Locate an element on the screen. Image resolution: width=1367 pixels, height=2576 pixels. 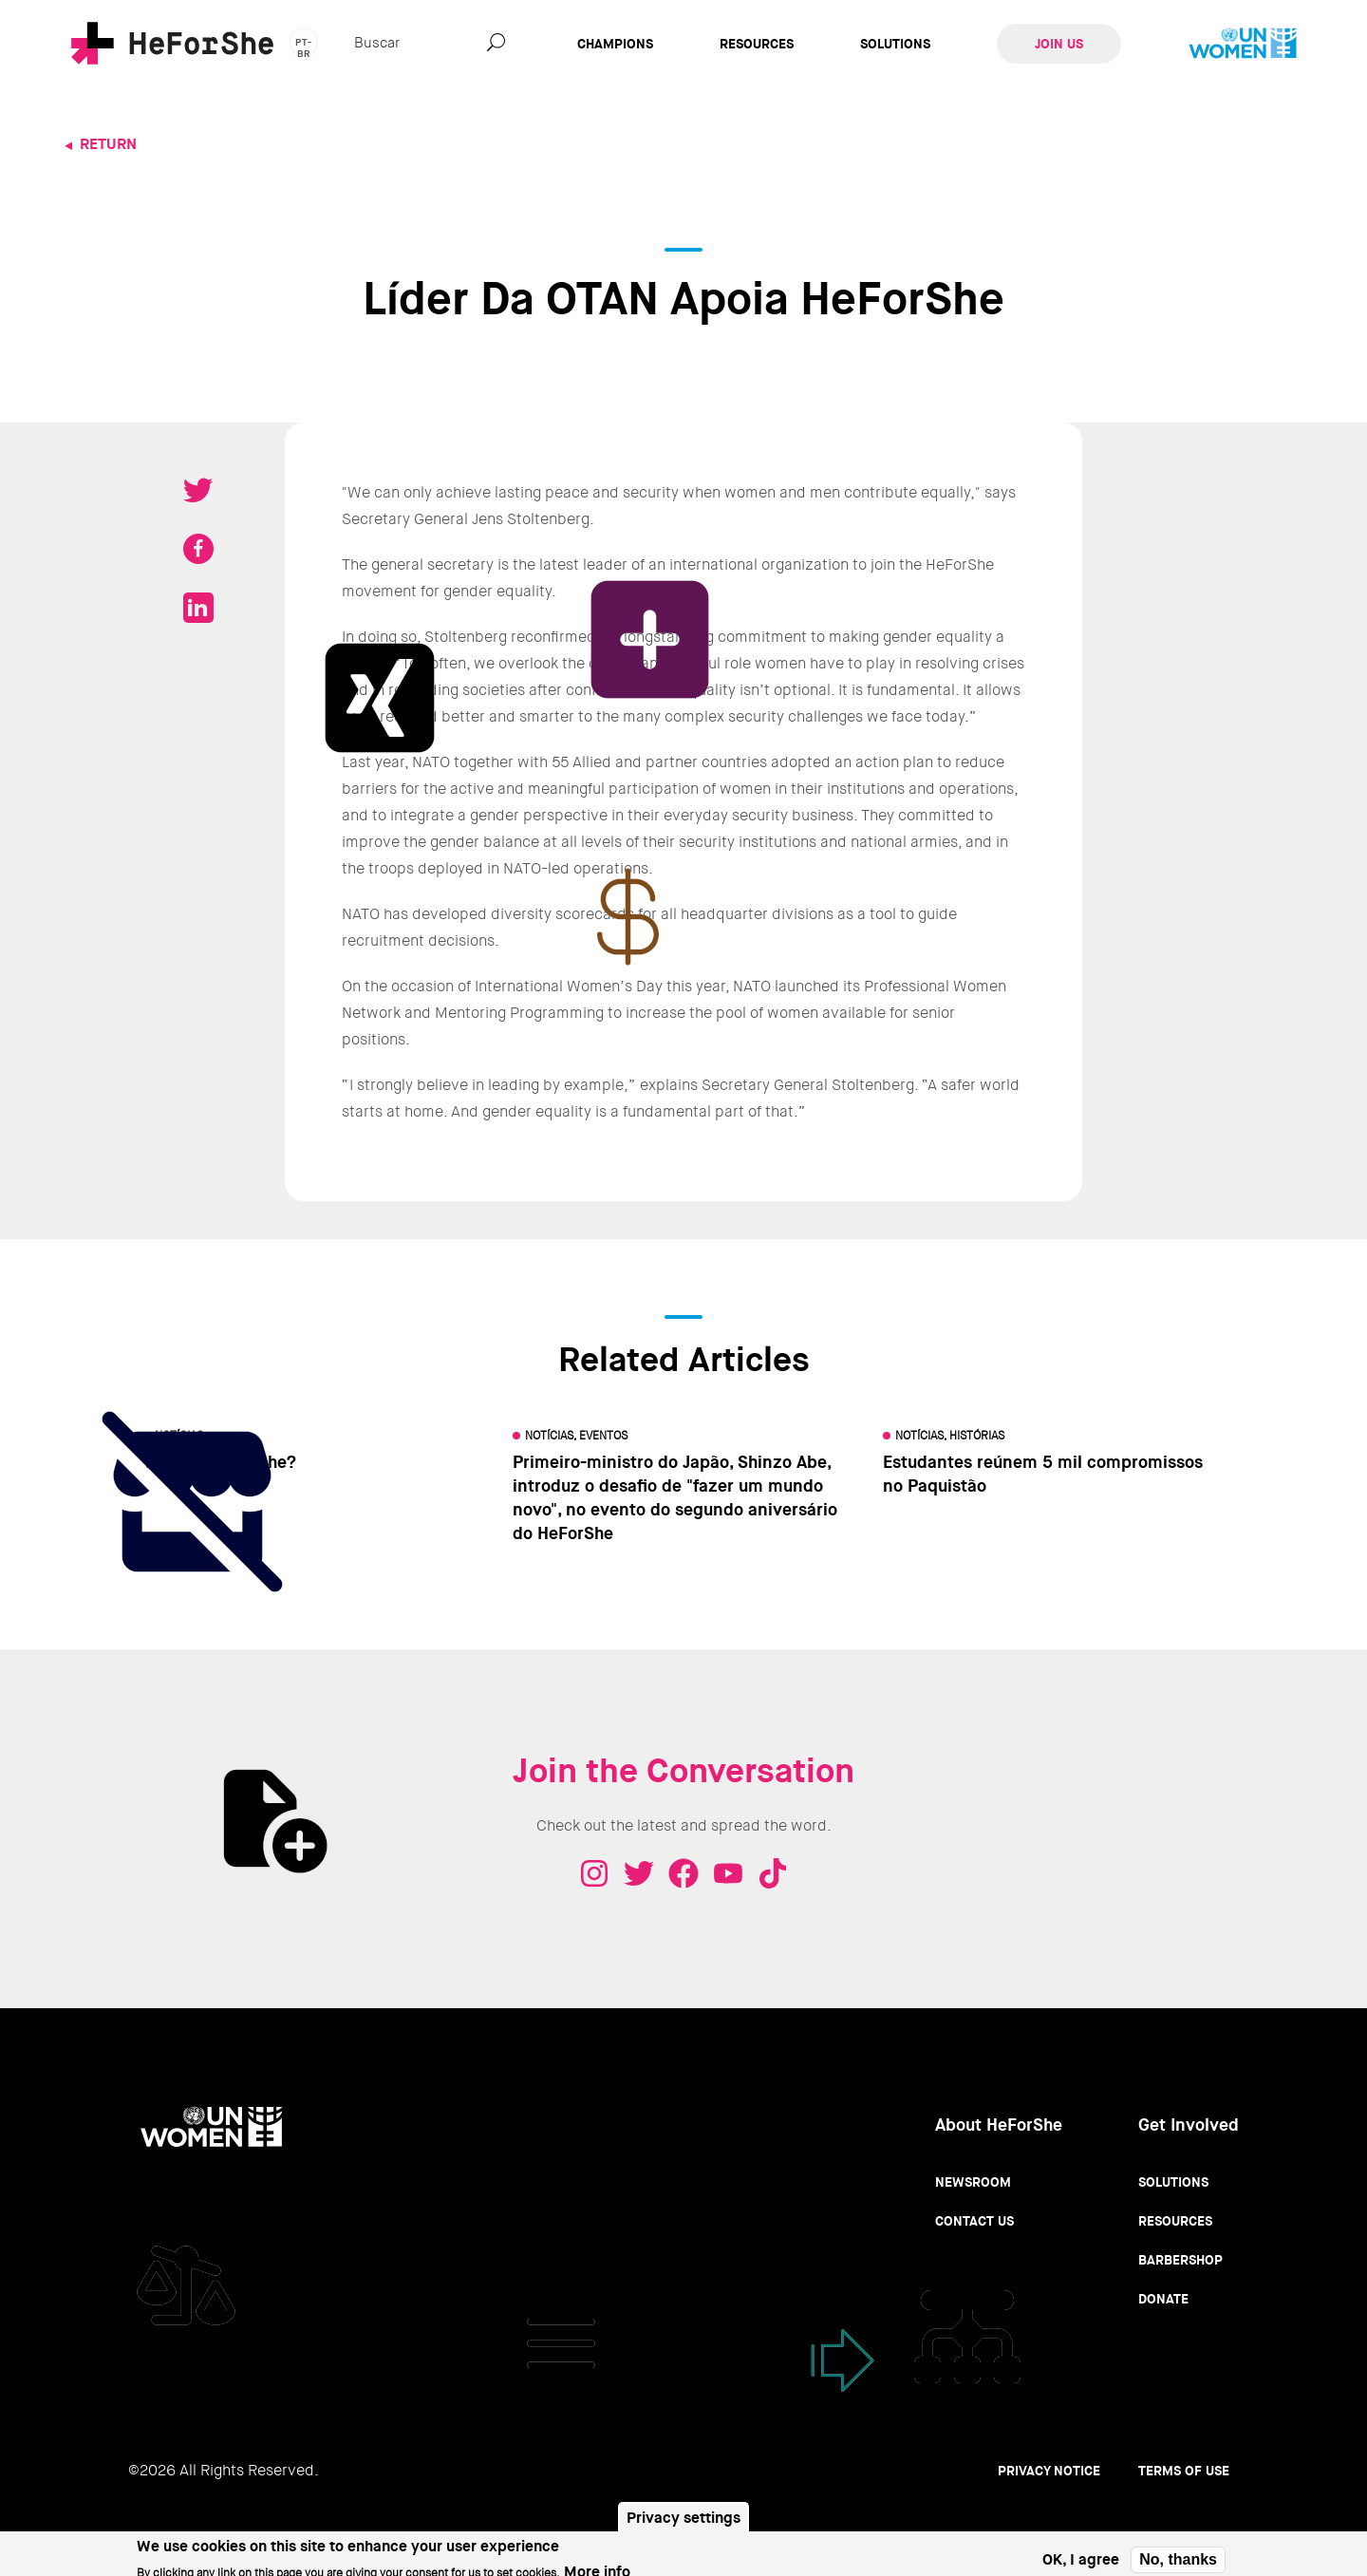
open XING professional network app is located at coordinates (380, 698).